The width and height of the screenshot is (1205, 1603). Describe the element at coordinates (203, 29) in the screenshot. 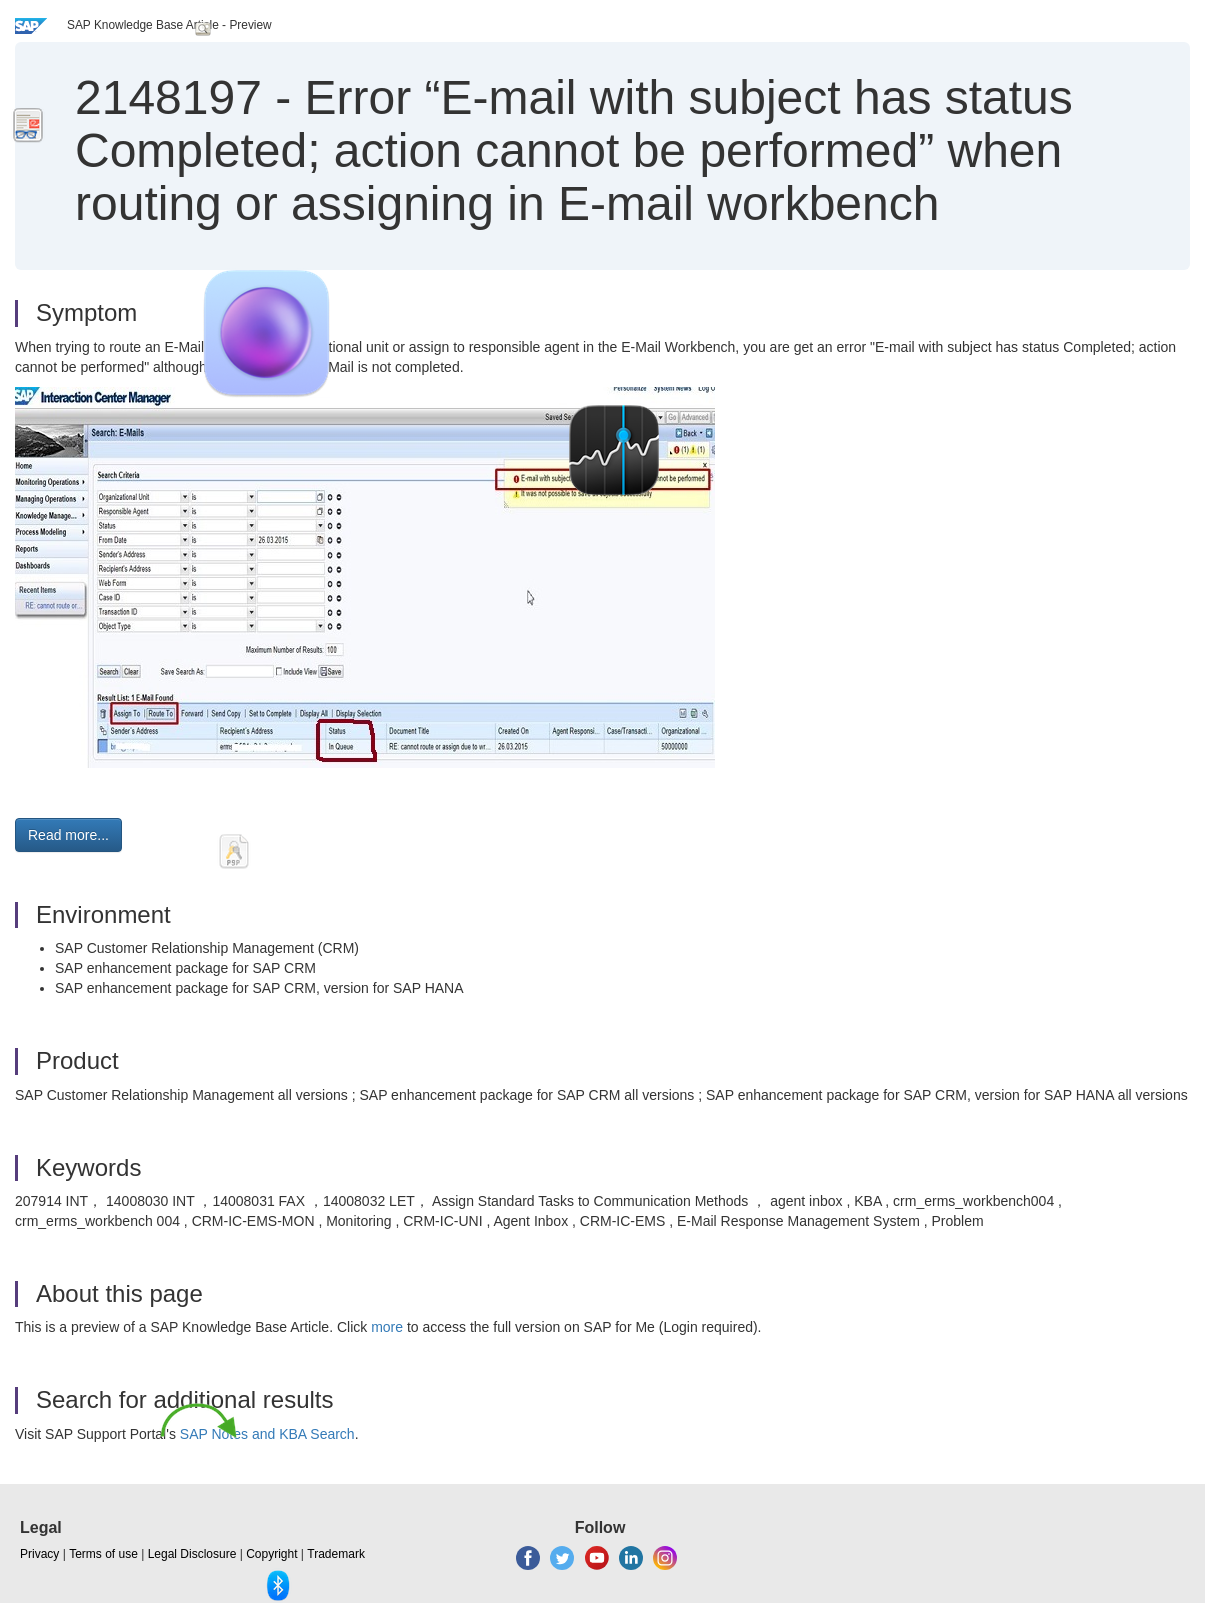

I see `open eye of gnome image viewer` at that location.